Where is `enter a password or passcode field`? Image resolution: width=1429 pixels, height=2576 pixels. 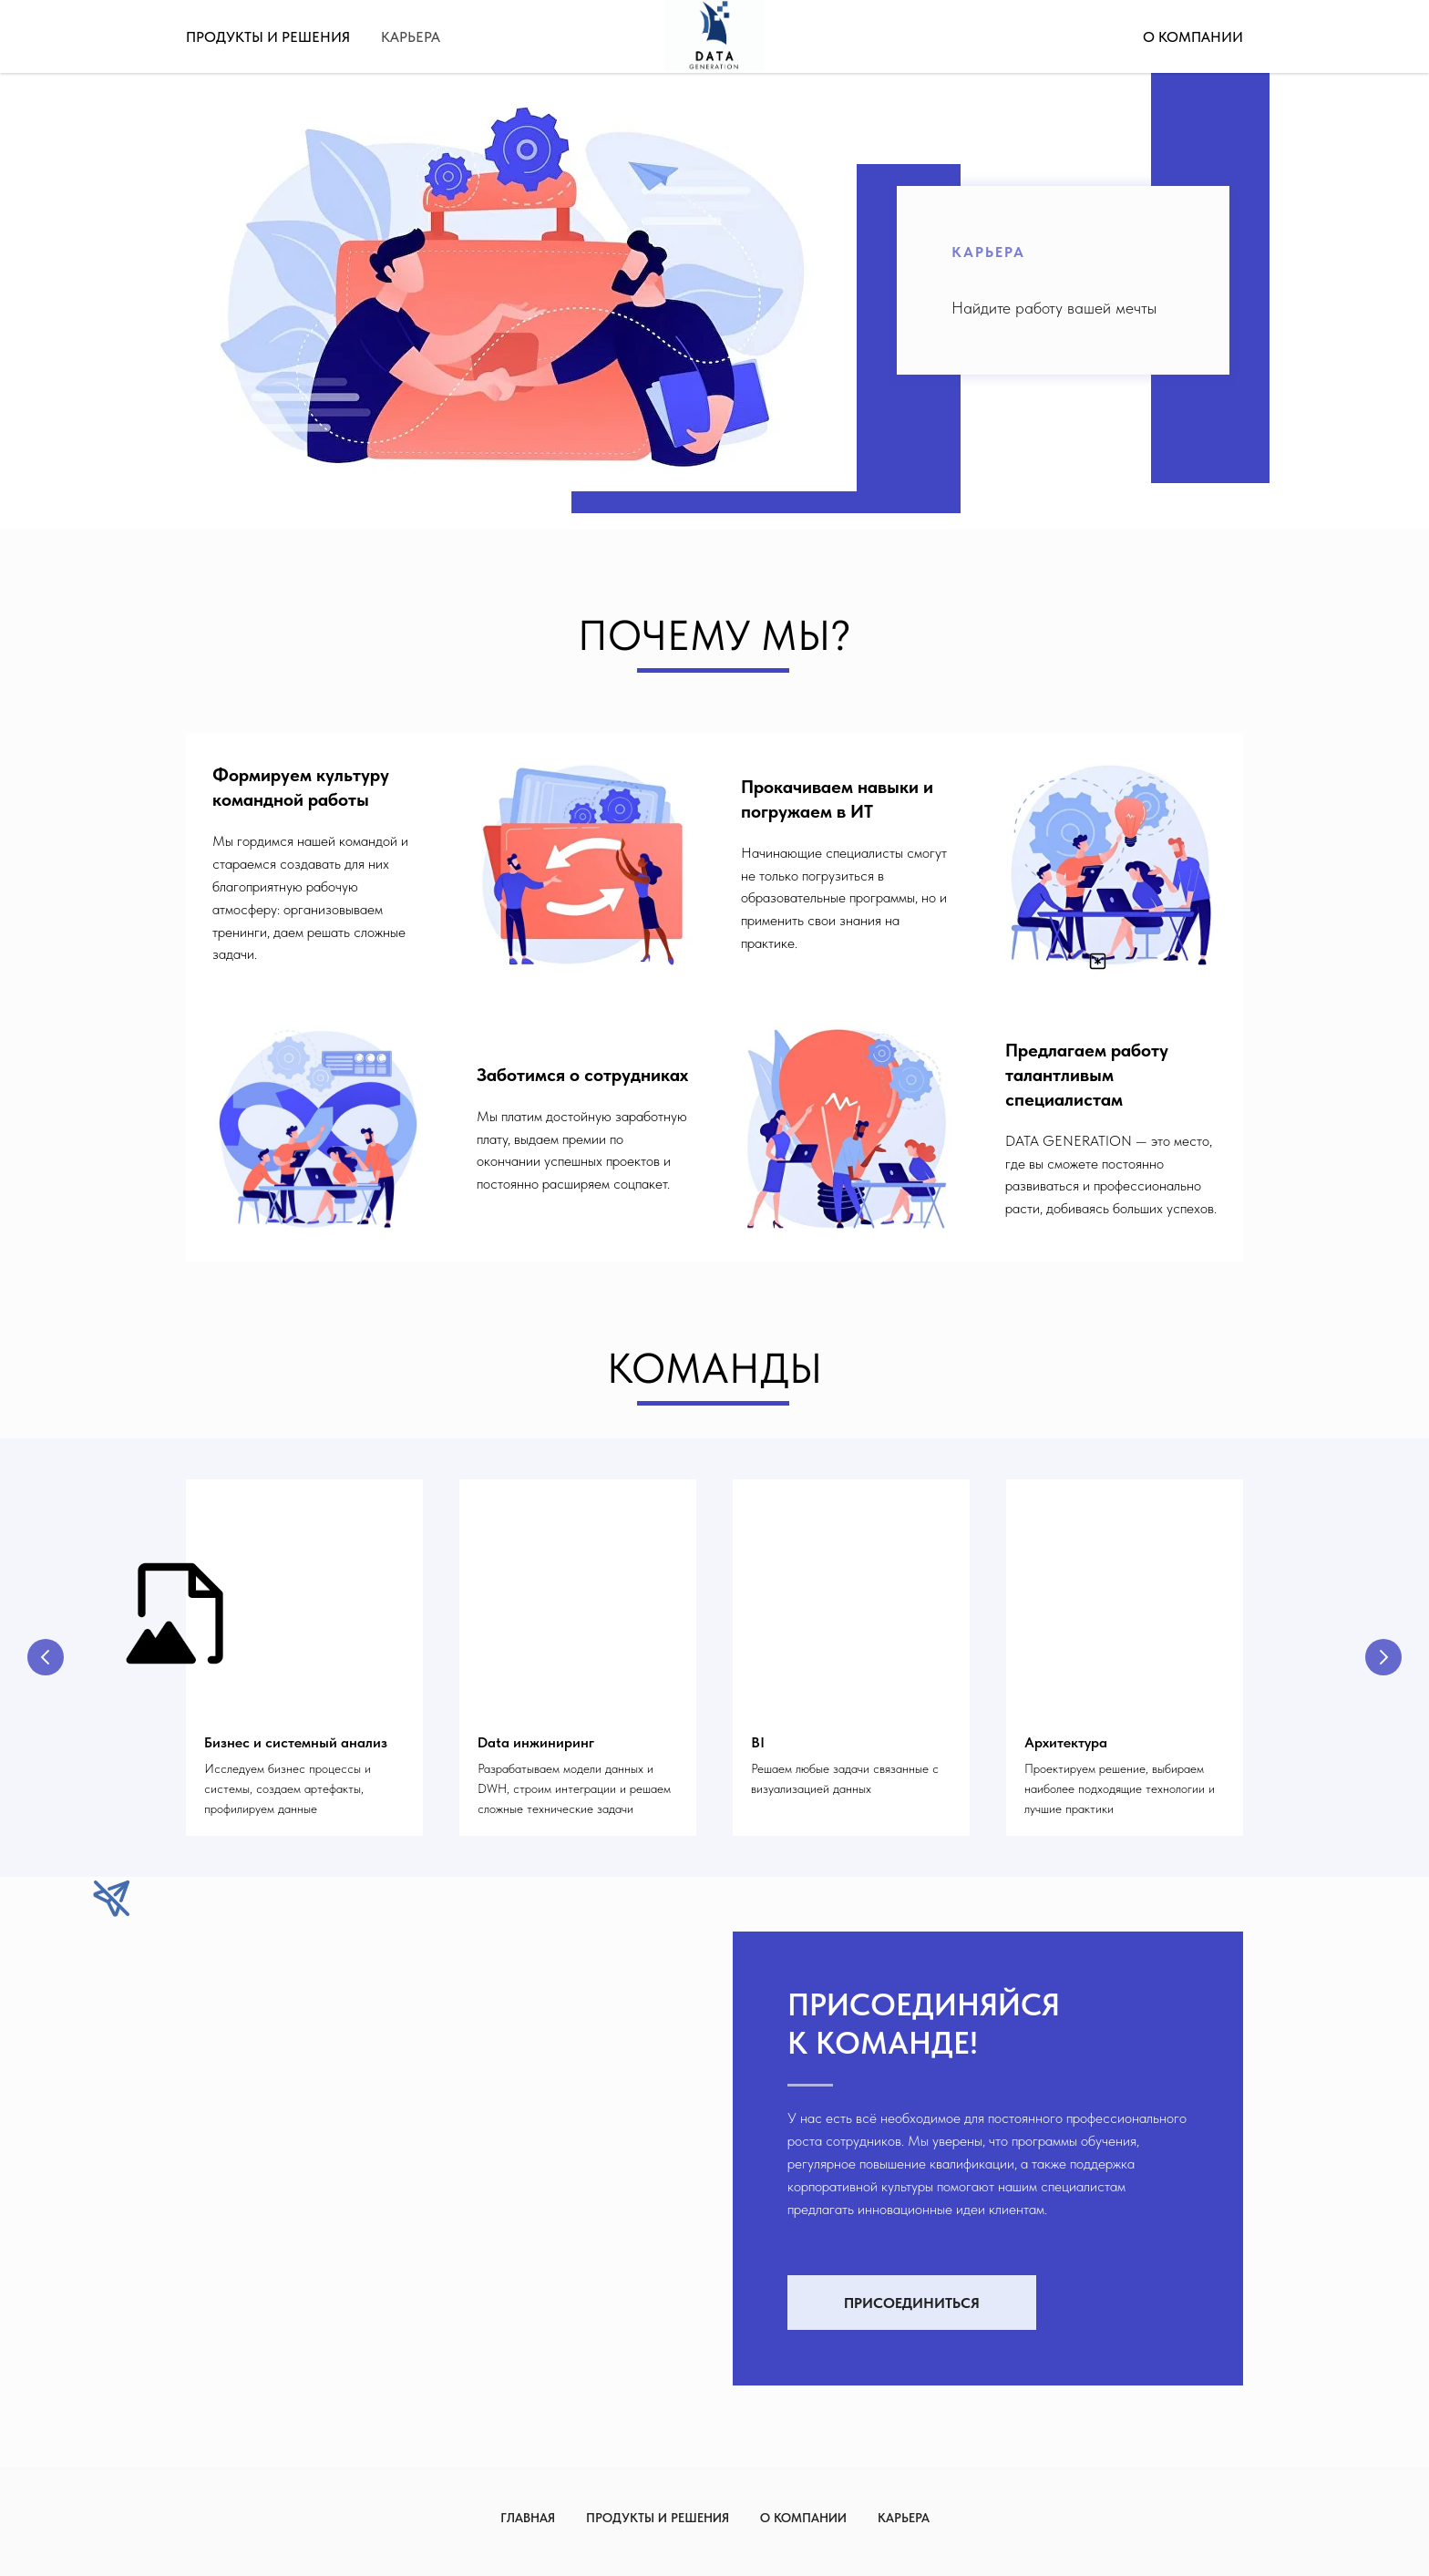 enter a password or passcode field is located at coordinates (1097, 961).